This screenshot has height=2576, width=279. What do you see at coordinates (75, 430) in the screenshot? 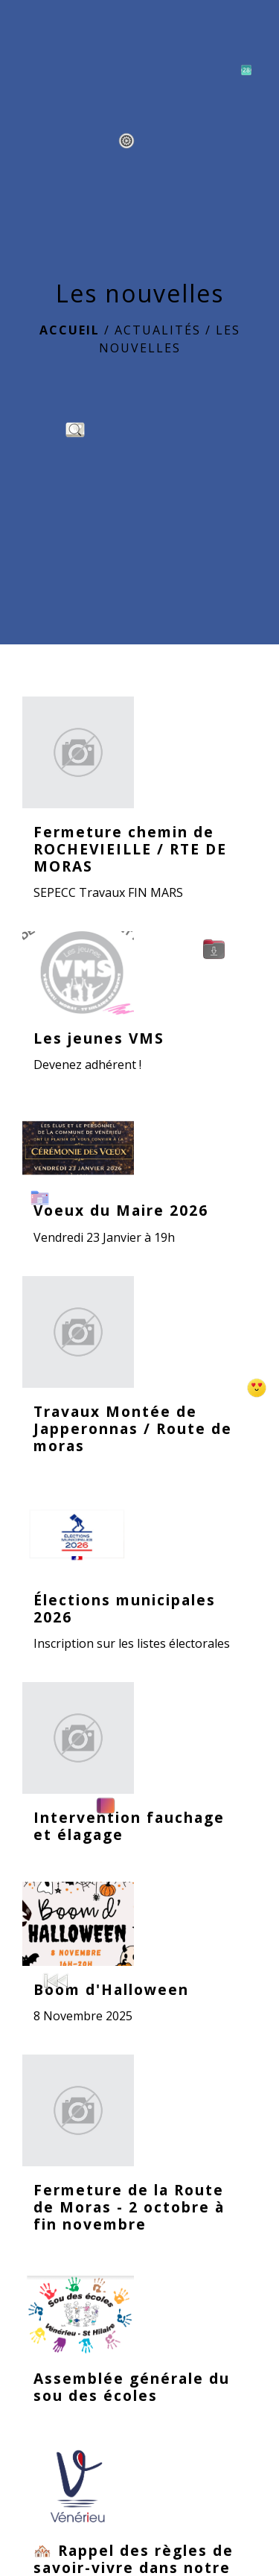
I see `open eye of mate image viewer application` at bounding box center [75, 430].